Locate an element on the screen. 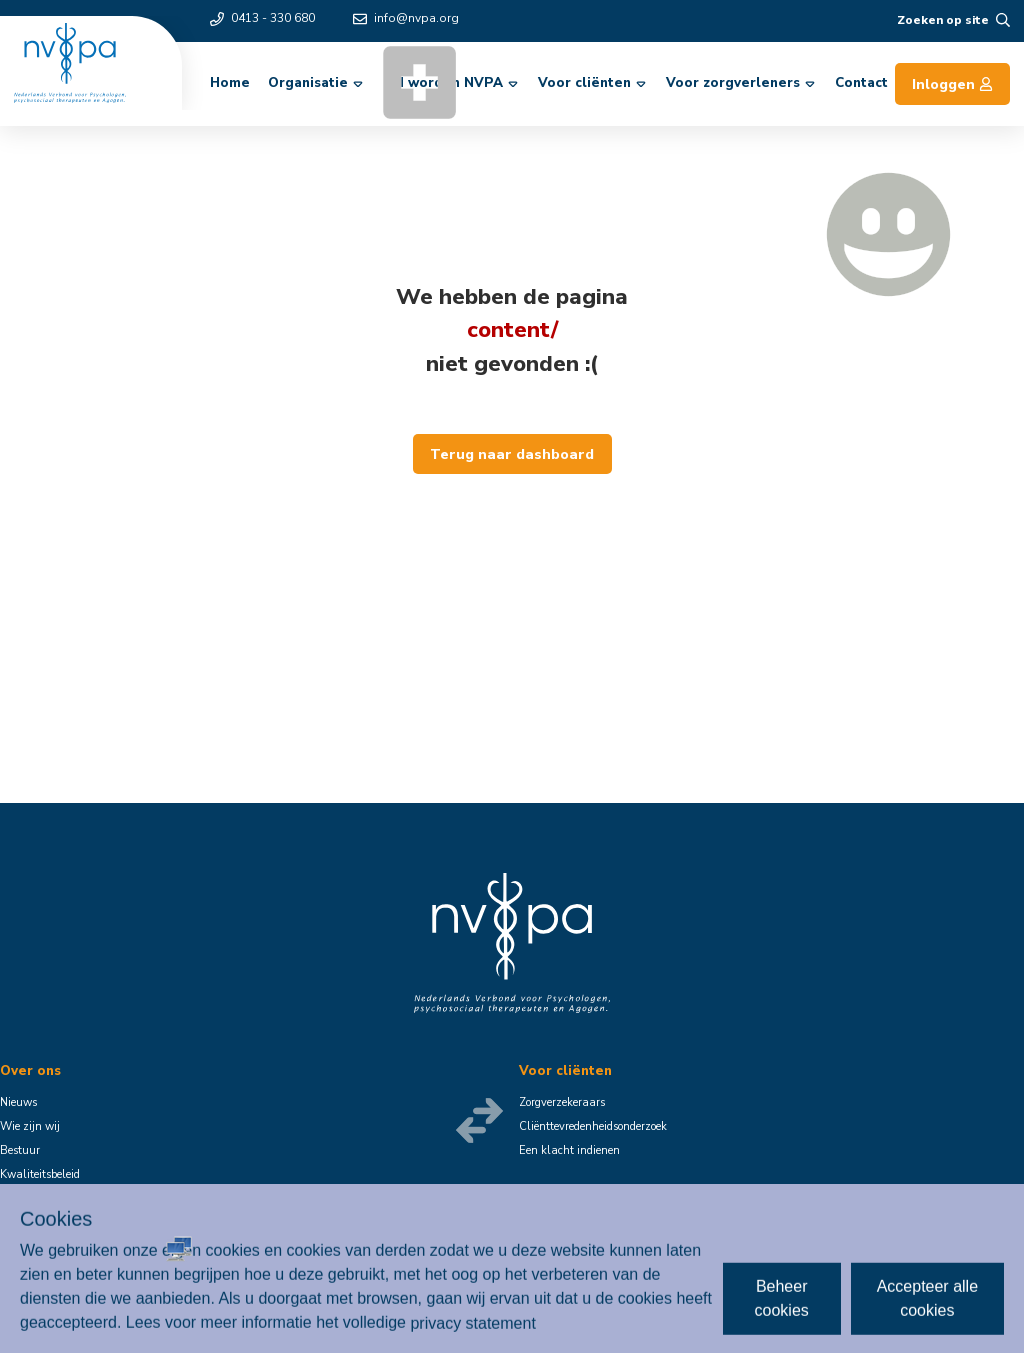  indicates network connection is idle with no active traffic is located at coordinates (179, 1249).